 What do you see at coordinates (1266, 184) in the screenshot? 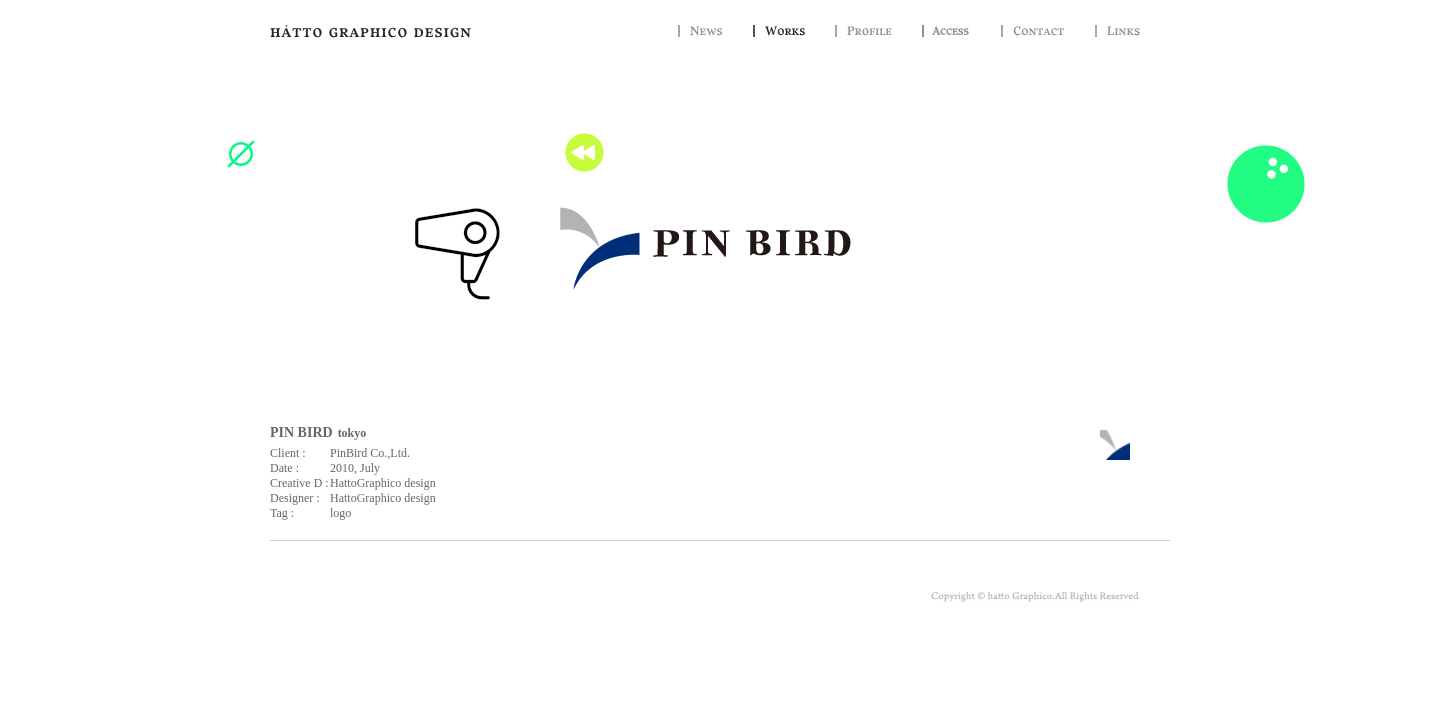
I see `access bowling game or activity` at bounding box center [1266, 184].